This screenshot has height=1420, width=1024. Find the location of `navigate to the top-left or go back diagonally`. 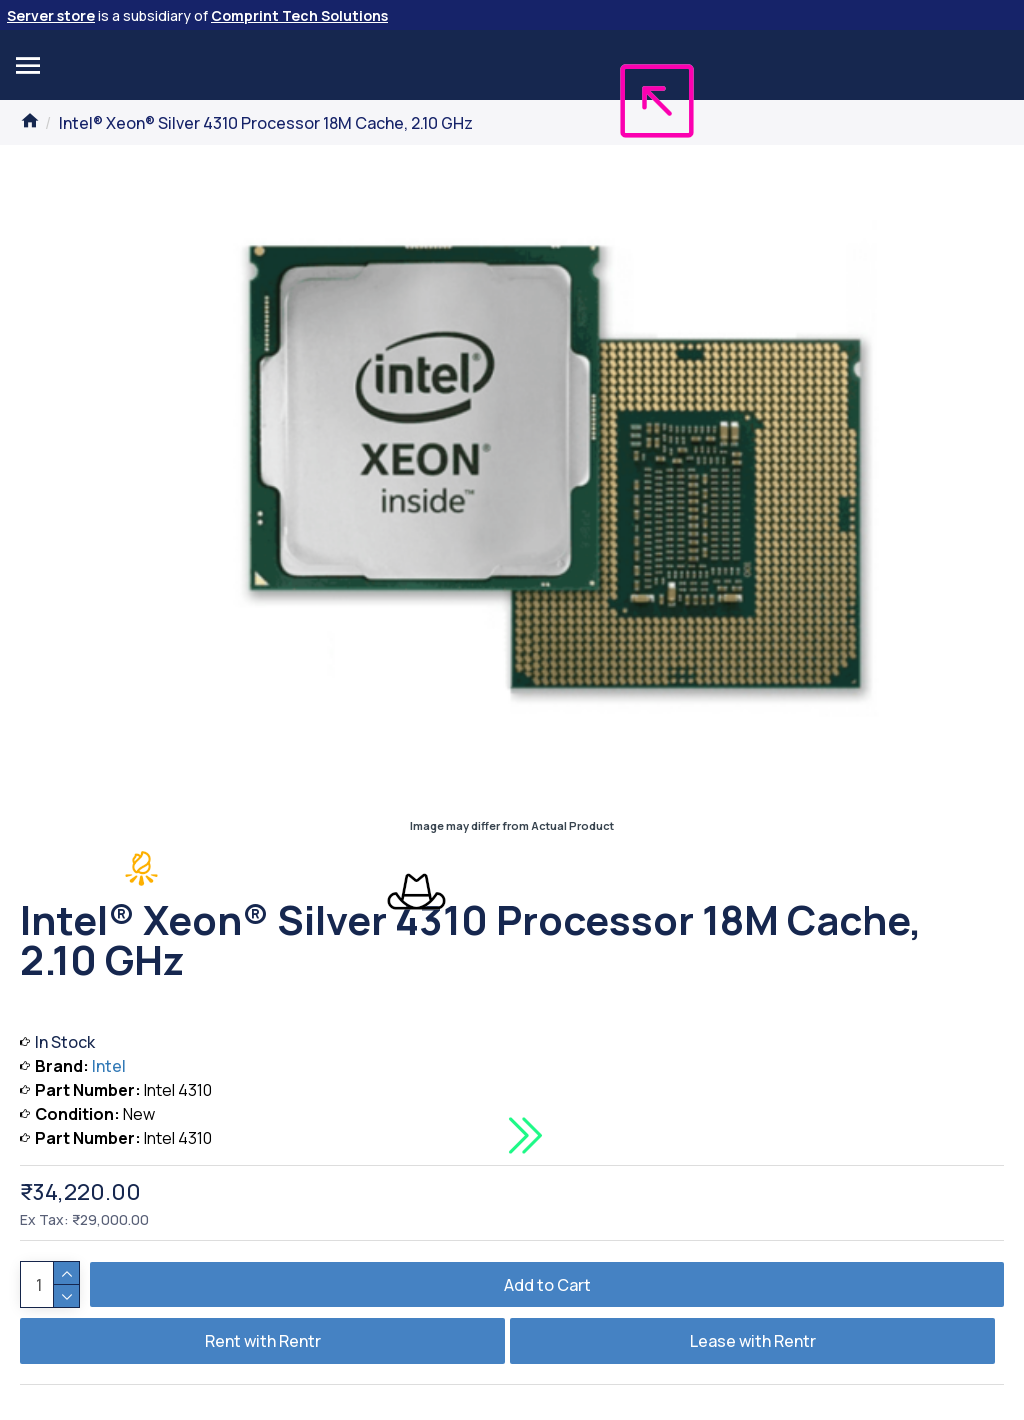

navigate to the top-left or go back diagonally is located at coordinates (657, 101).